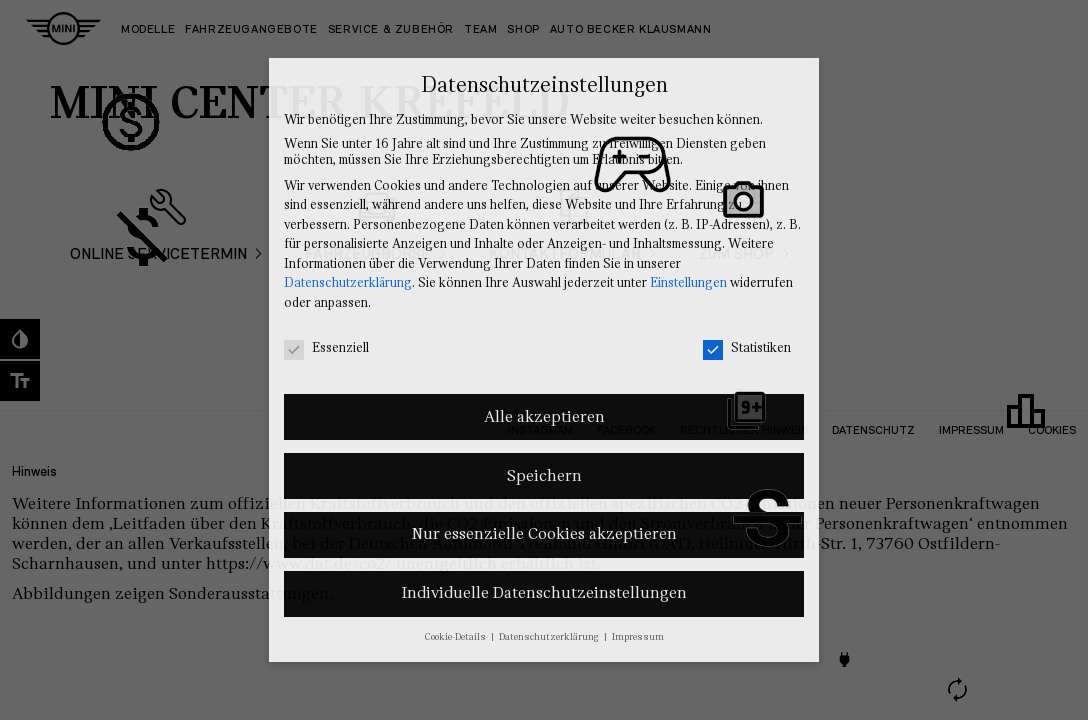 The width and height of the screenshot is (1088, 720). What do you see at coordinates (957, 689) in the screenshot?
I see `refresh or reload content` at bounding box center [957, 689].